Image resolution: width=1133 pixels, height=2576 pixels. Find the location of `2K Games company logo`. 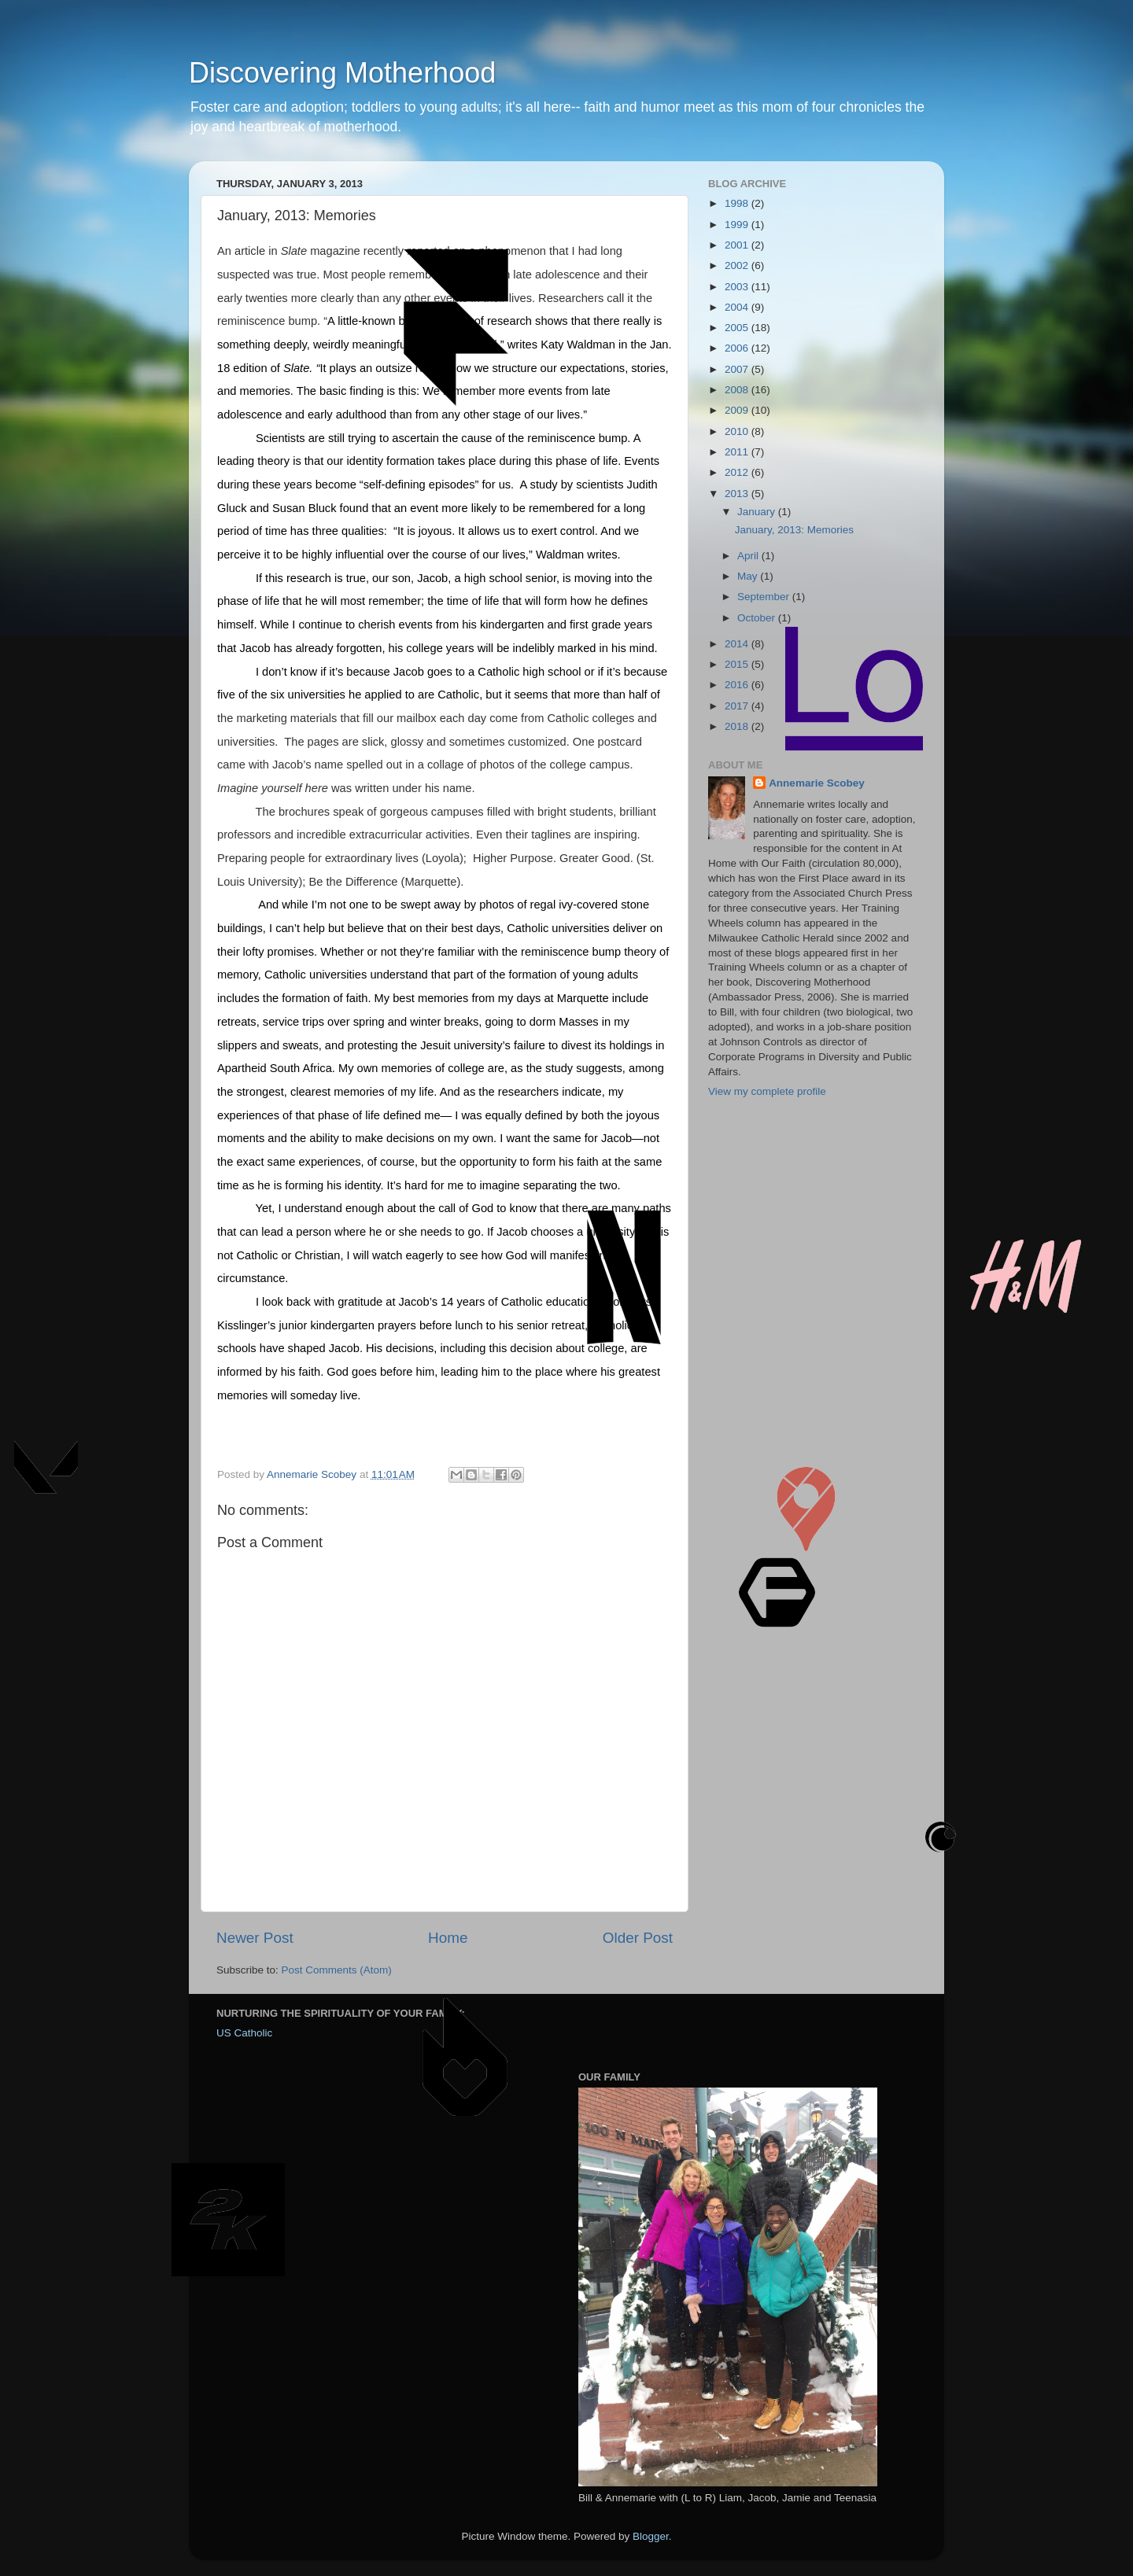

2K Games company logo is located at coordinates (228, 2220).